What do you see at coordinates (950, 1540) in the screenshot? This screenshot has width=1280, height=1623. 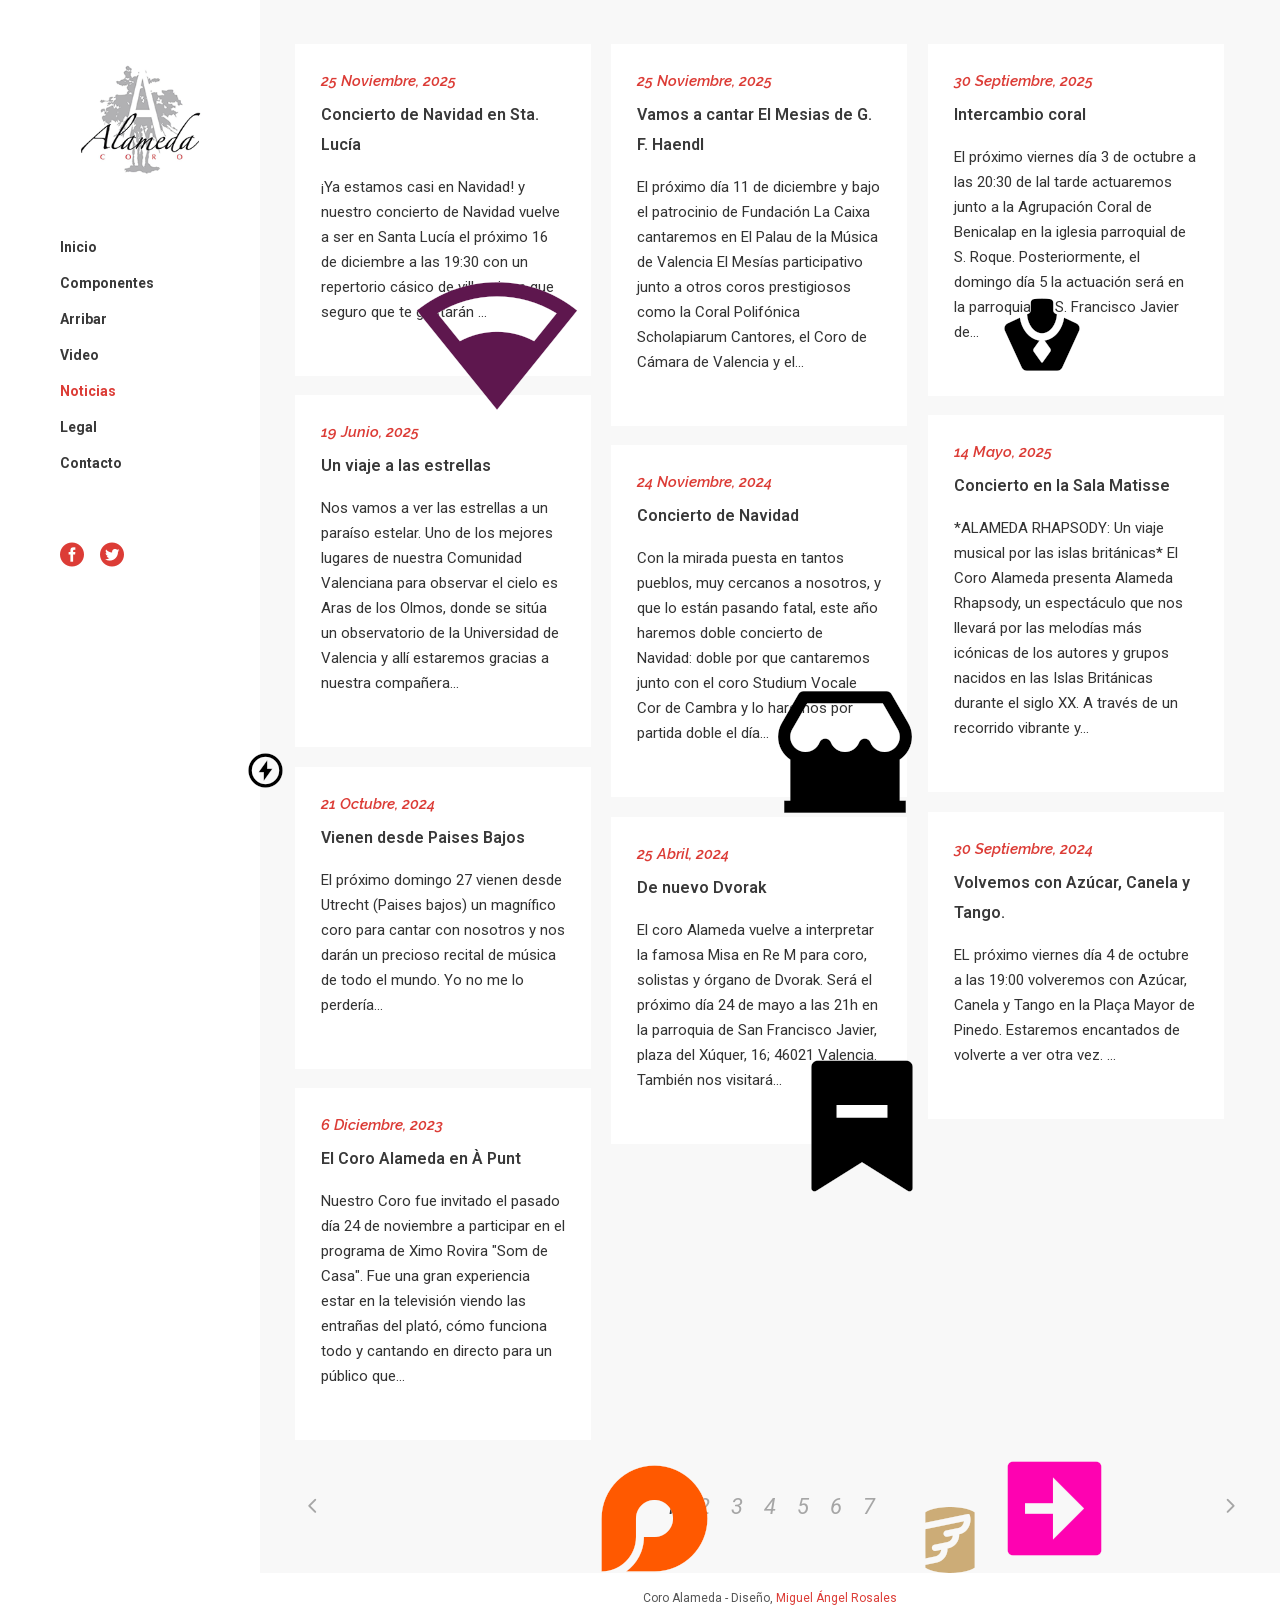 I see `flyway database migration tool logo` at bounding box center [950, 1540].